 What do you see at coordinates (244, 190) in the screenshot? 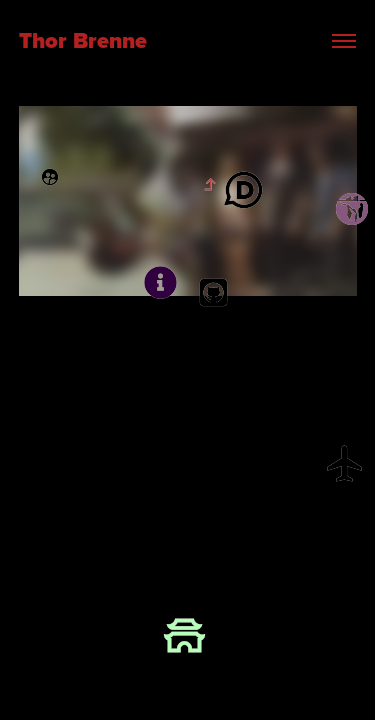
I see `open Disqus comments section` at bounding box center [244, 190].